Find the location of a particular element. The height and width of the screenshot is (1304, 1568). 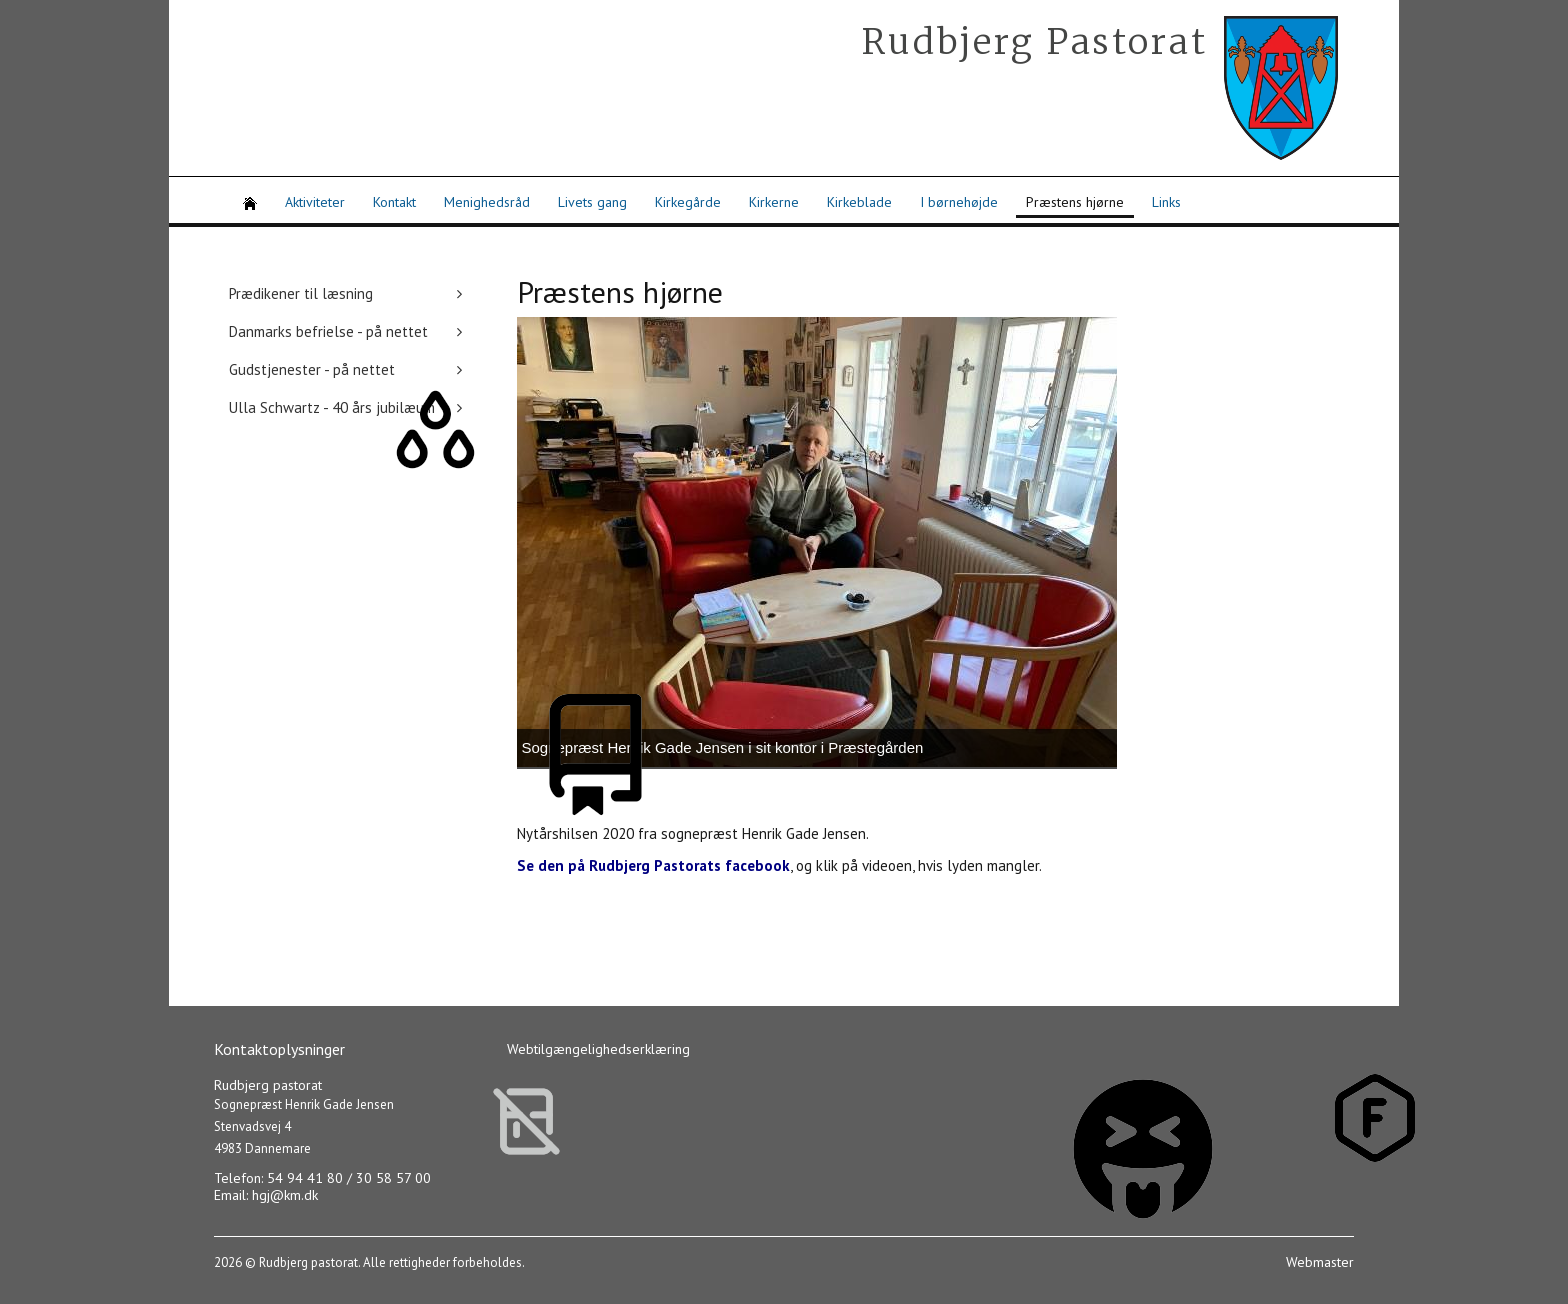

indicates a feature or function category is located at coordinates (1375, 1118).